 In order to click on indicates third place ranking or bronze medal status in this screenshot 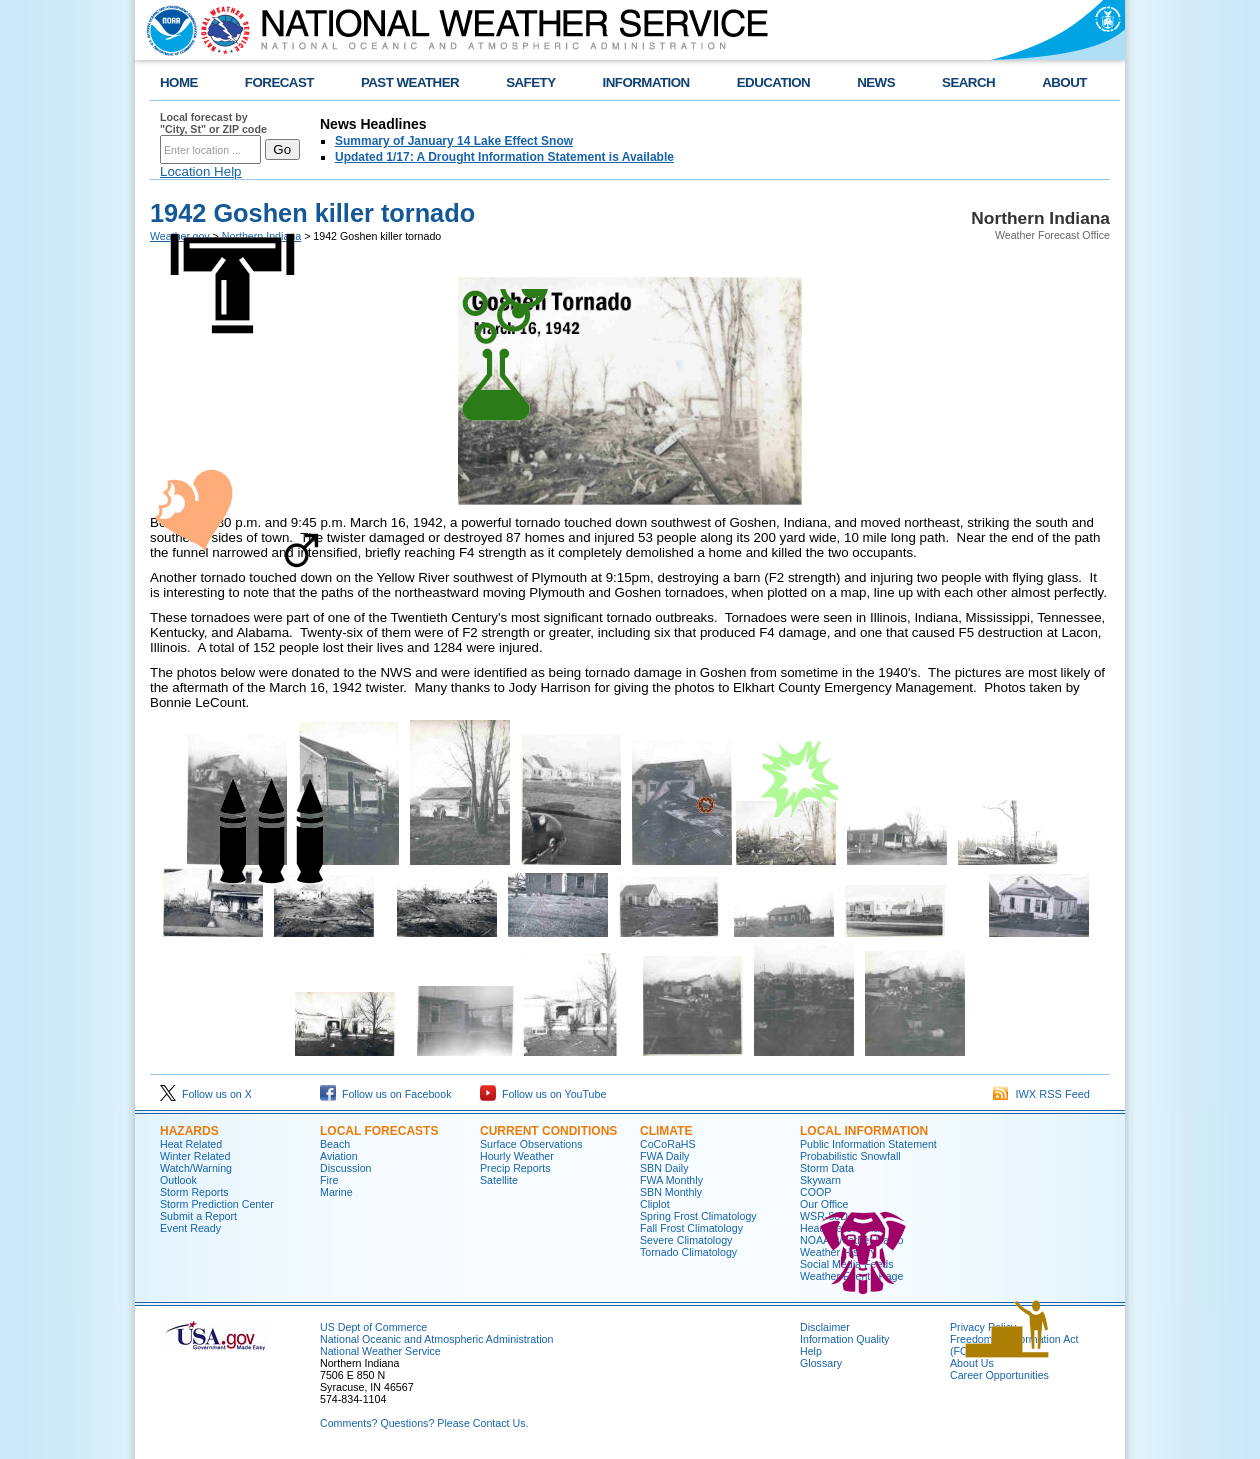, I will do `click(1007, 1316)`.